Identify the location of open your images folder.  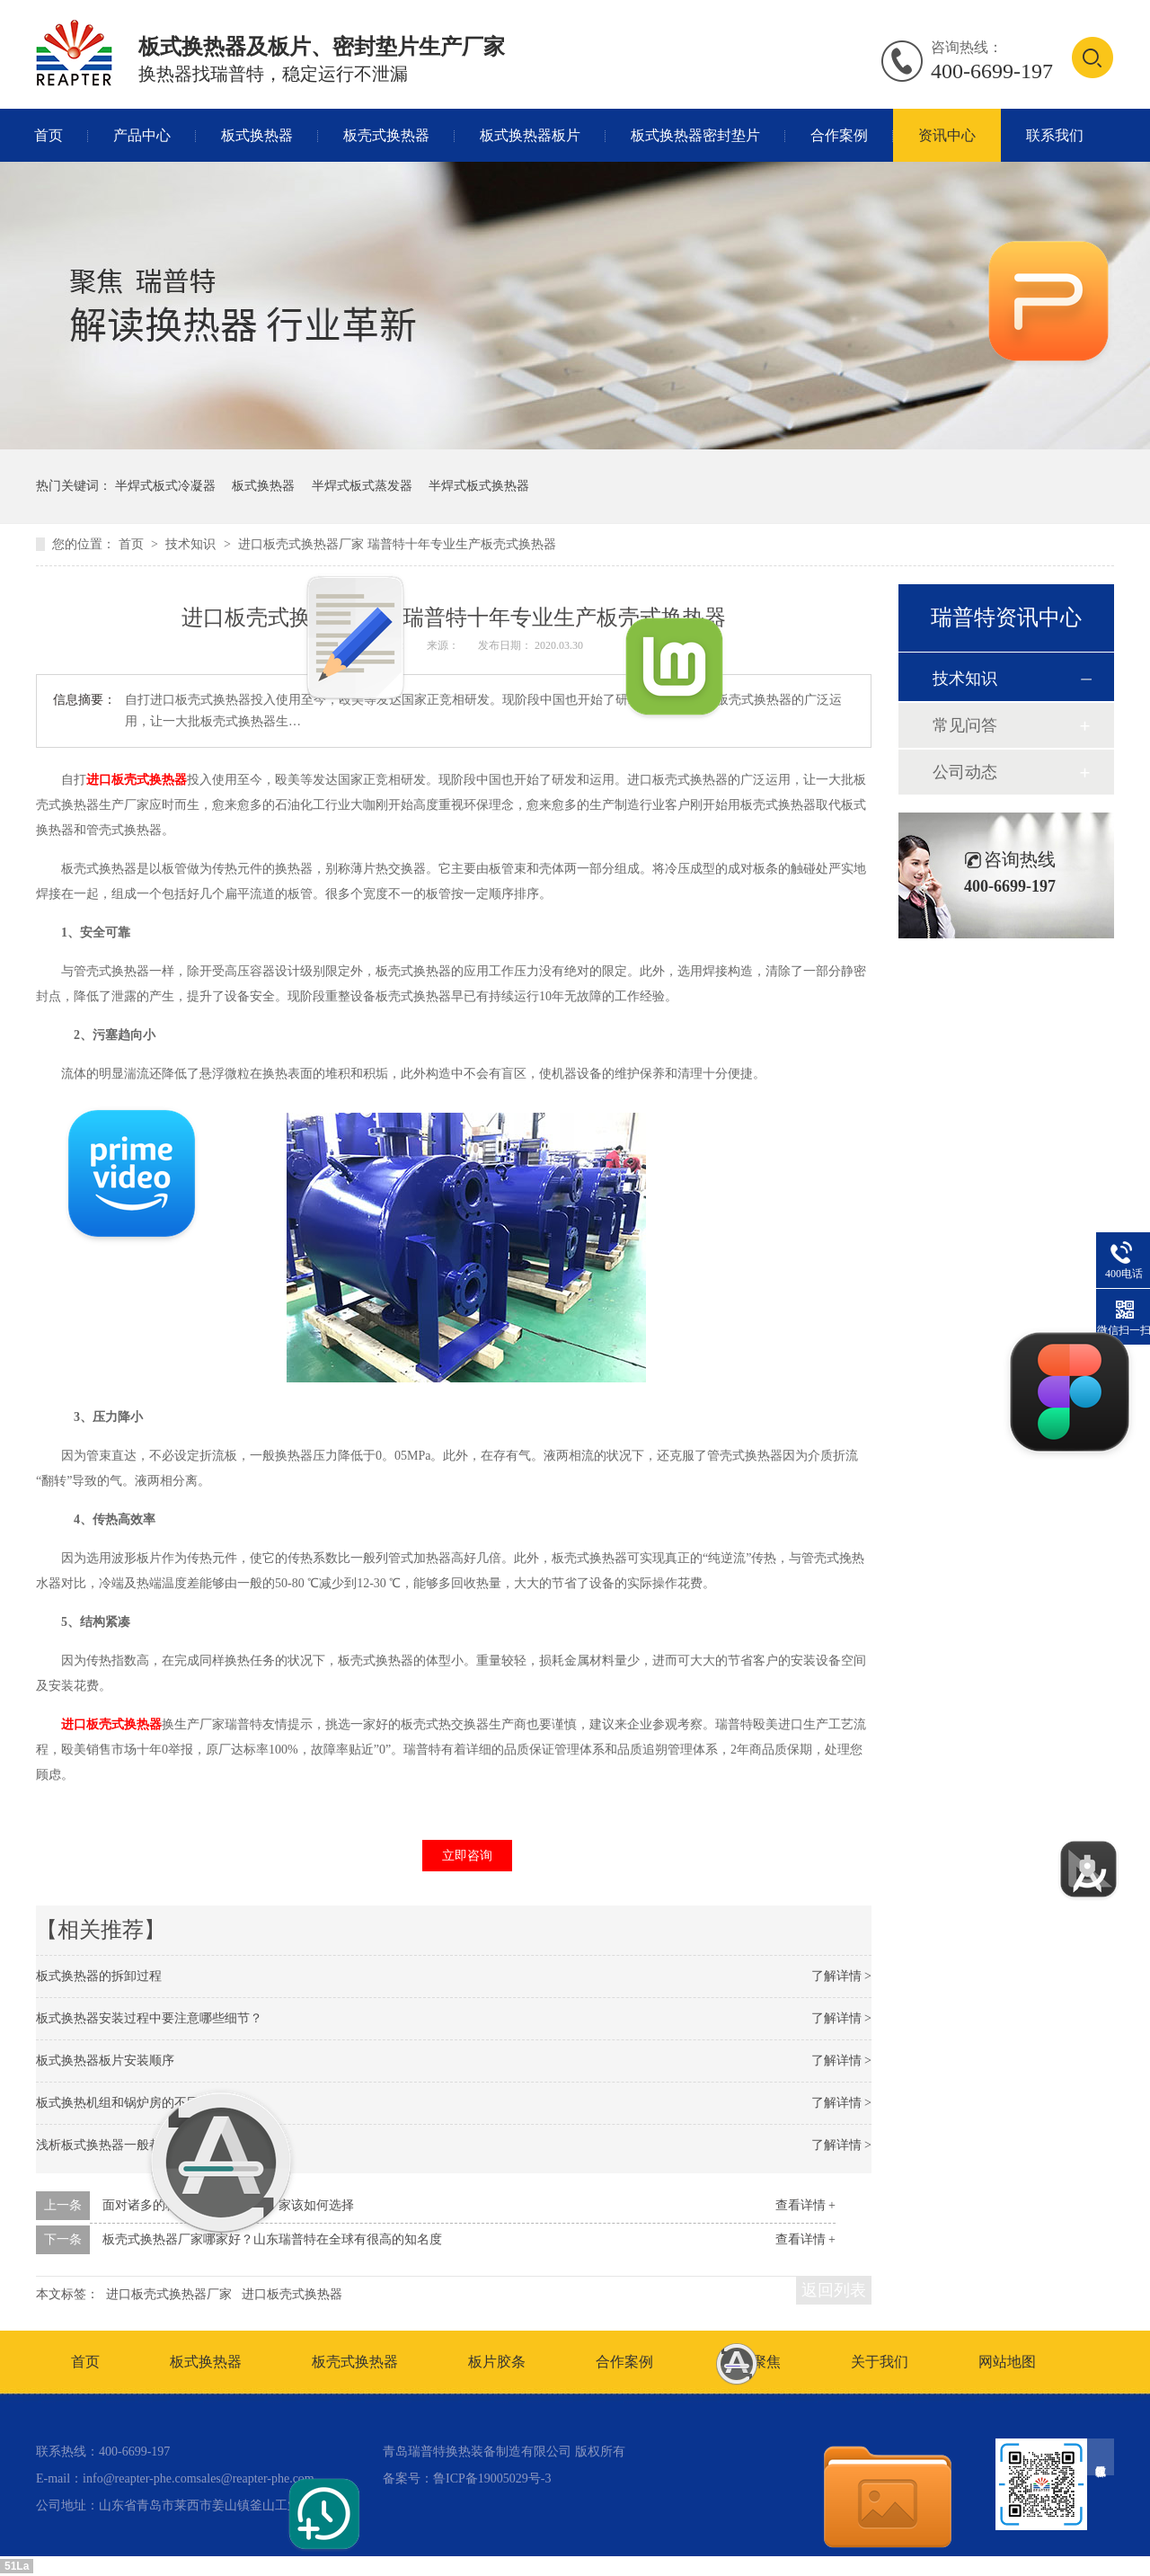
(888, 2497).